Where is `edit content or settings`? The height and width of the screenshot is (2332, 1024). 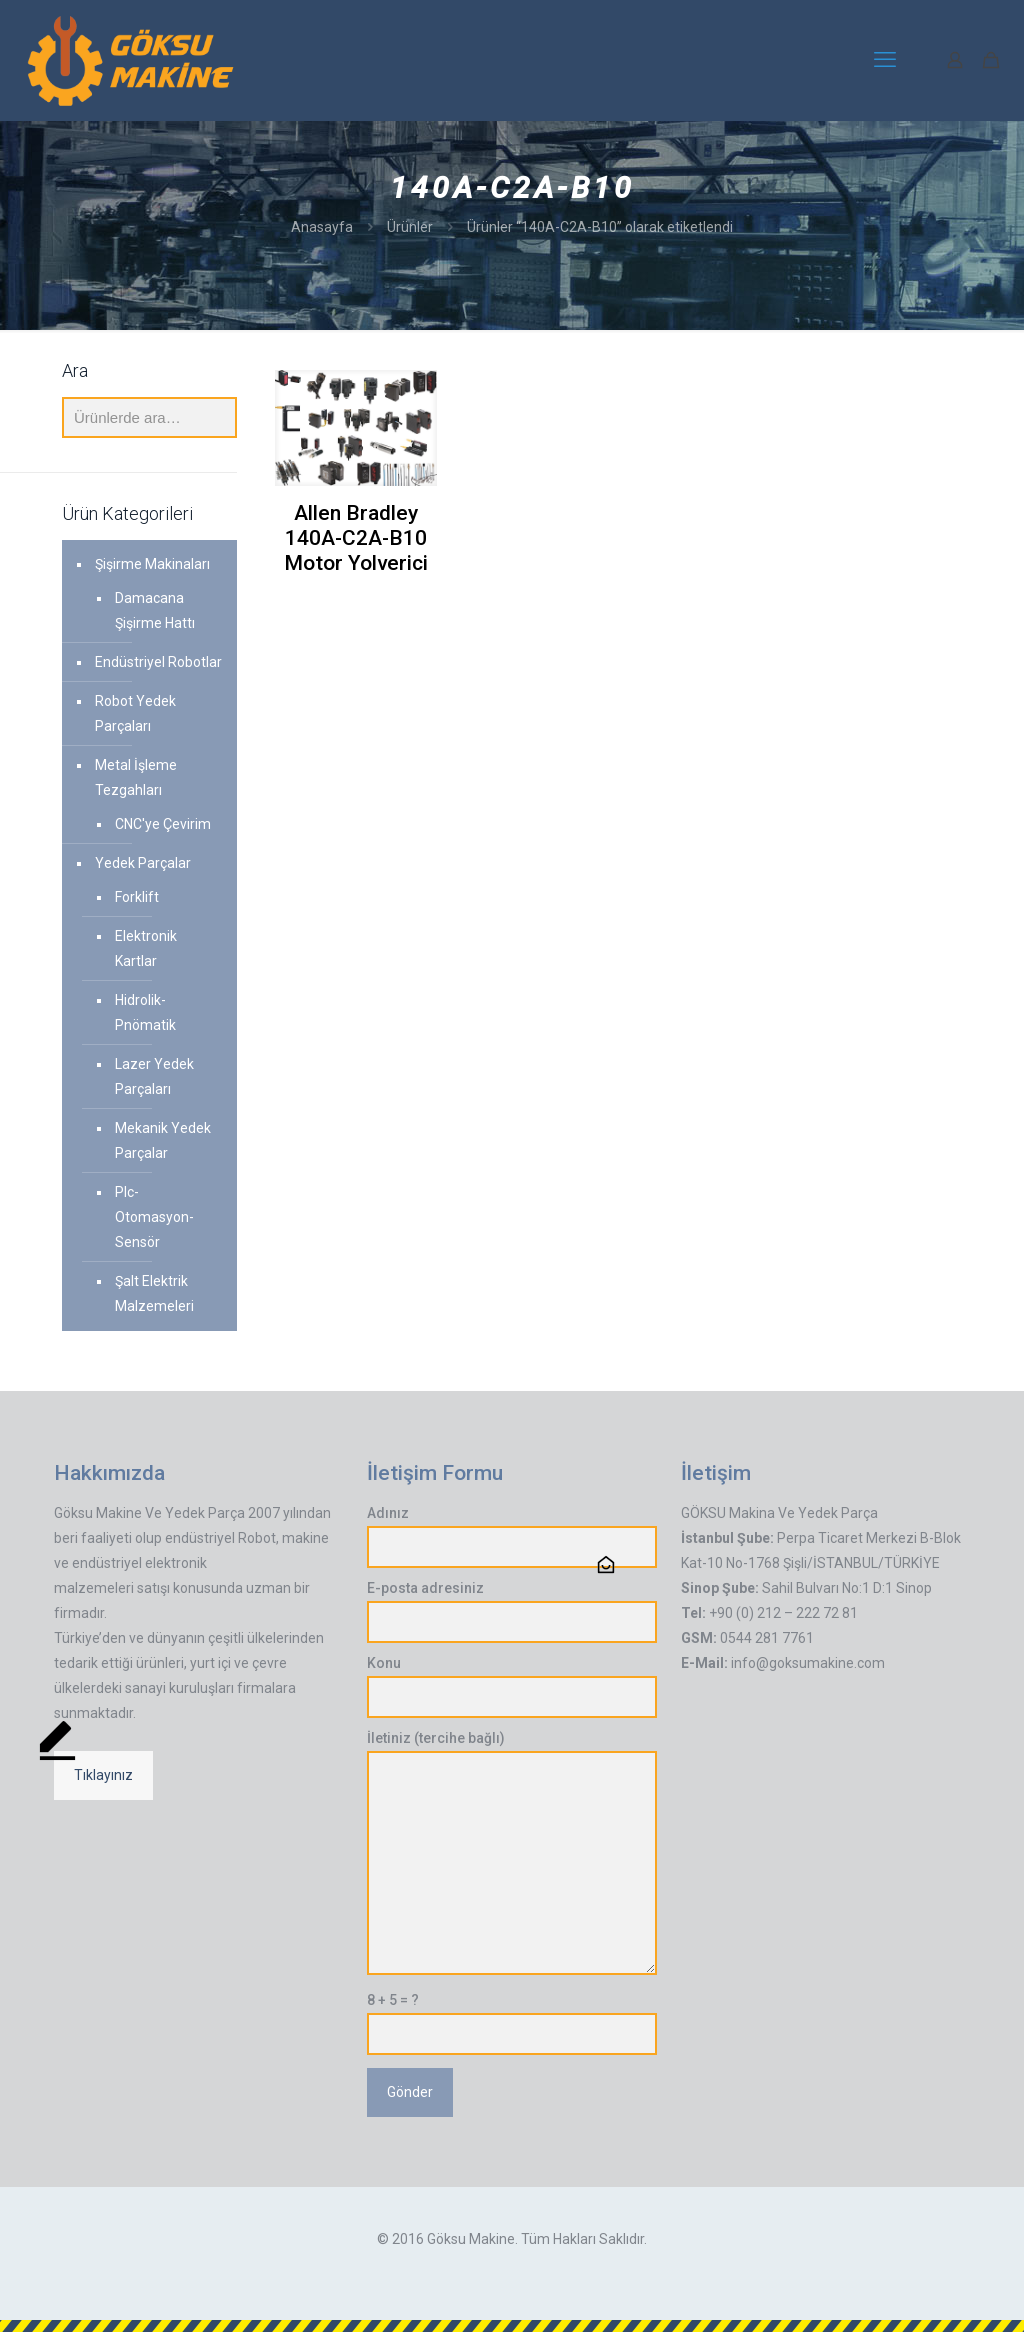 edit content or settings is located at coordinates (57, 1740).